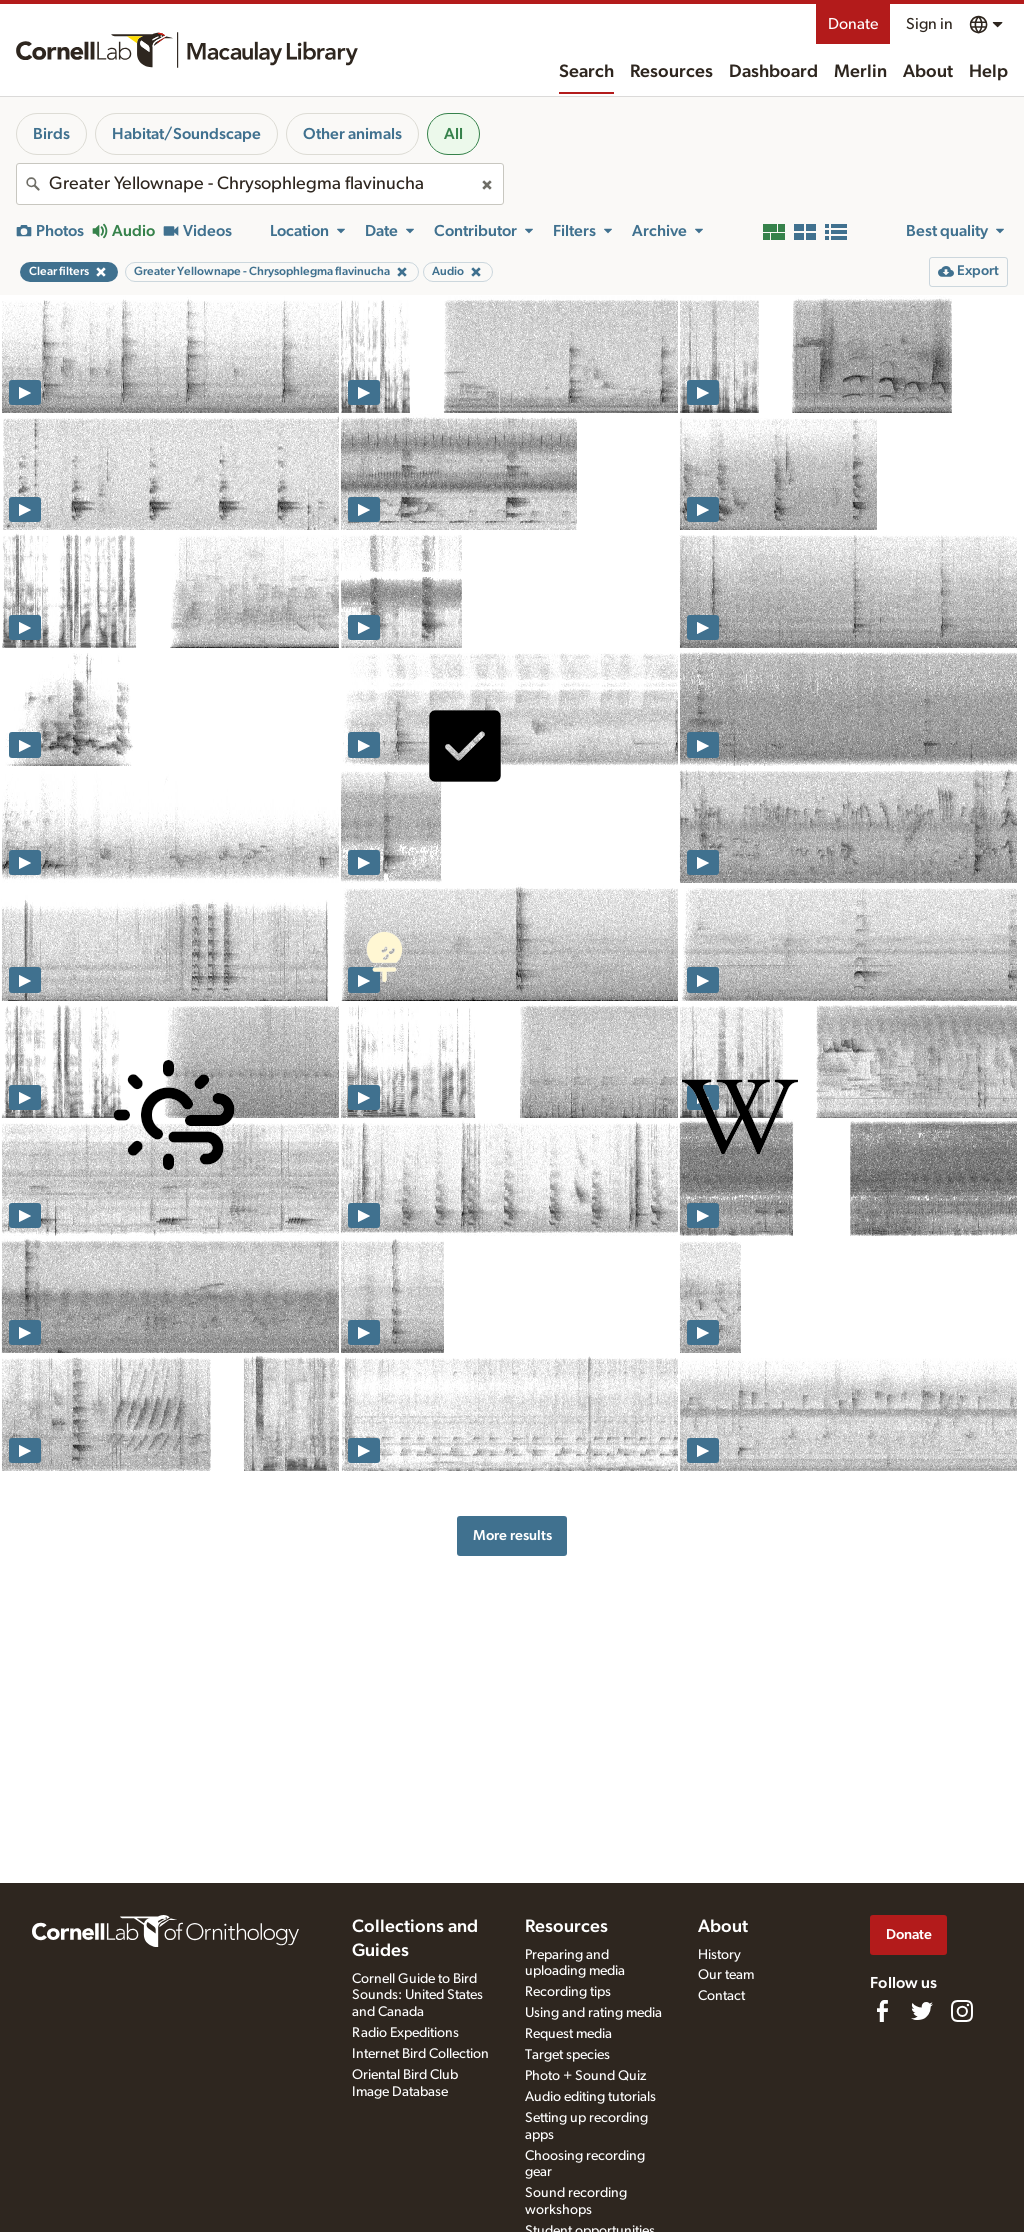 This screenshot has height=2232, width=1024. Describe the element at coordinates (740, 1117) in the screenshot. I see `open Wikipedia` at that location.